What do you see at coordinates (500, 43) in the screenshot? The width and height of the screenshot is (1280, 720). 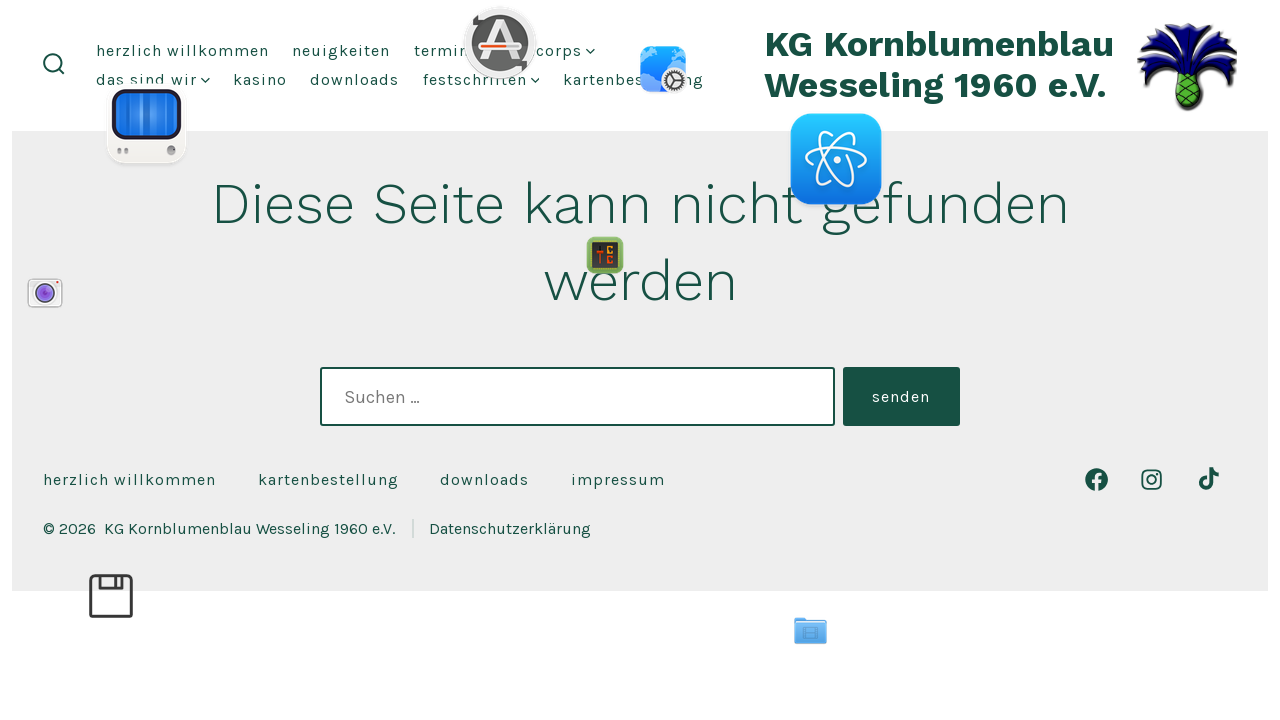 I see `check for available software updates` at bounding box center [500, 43].